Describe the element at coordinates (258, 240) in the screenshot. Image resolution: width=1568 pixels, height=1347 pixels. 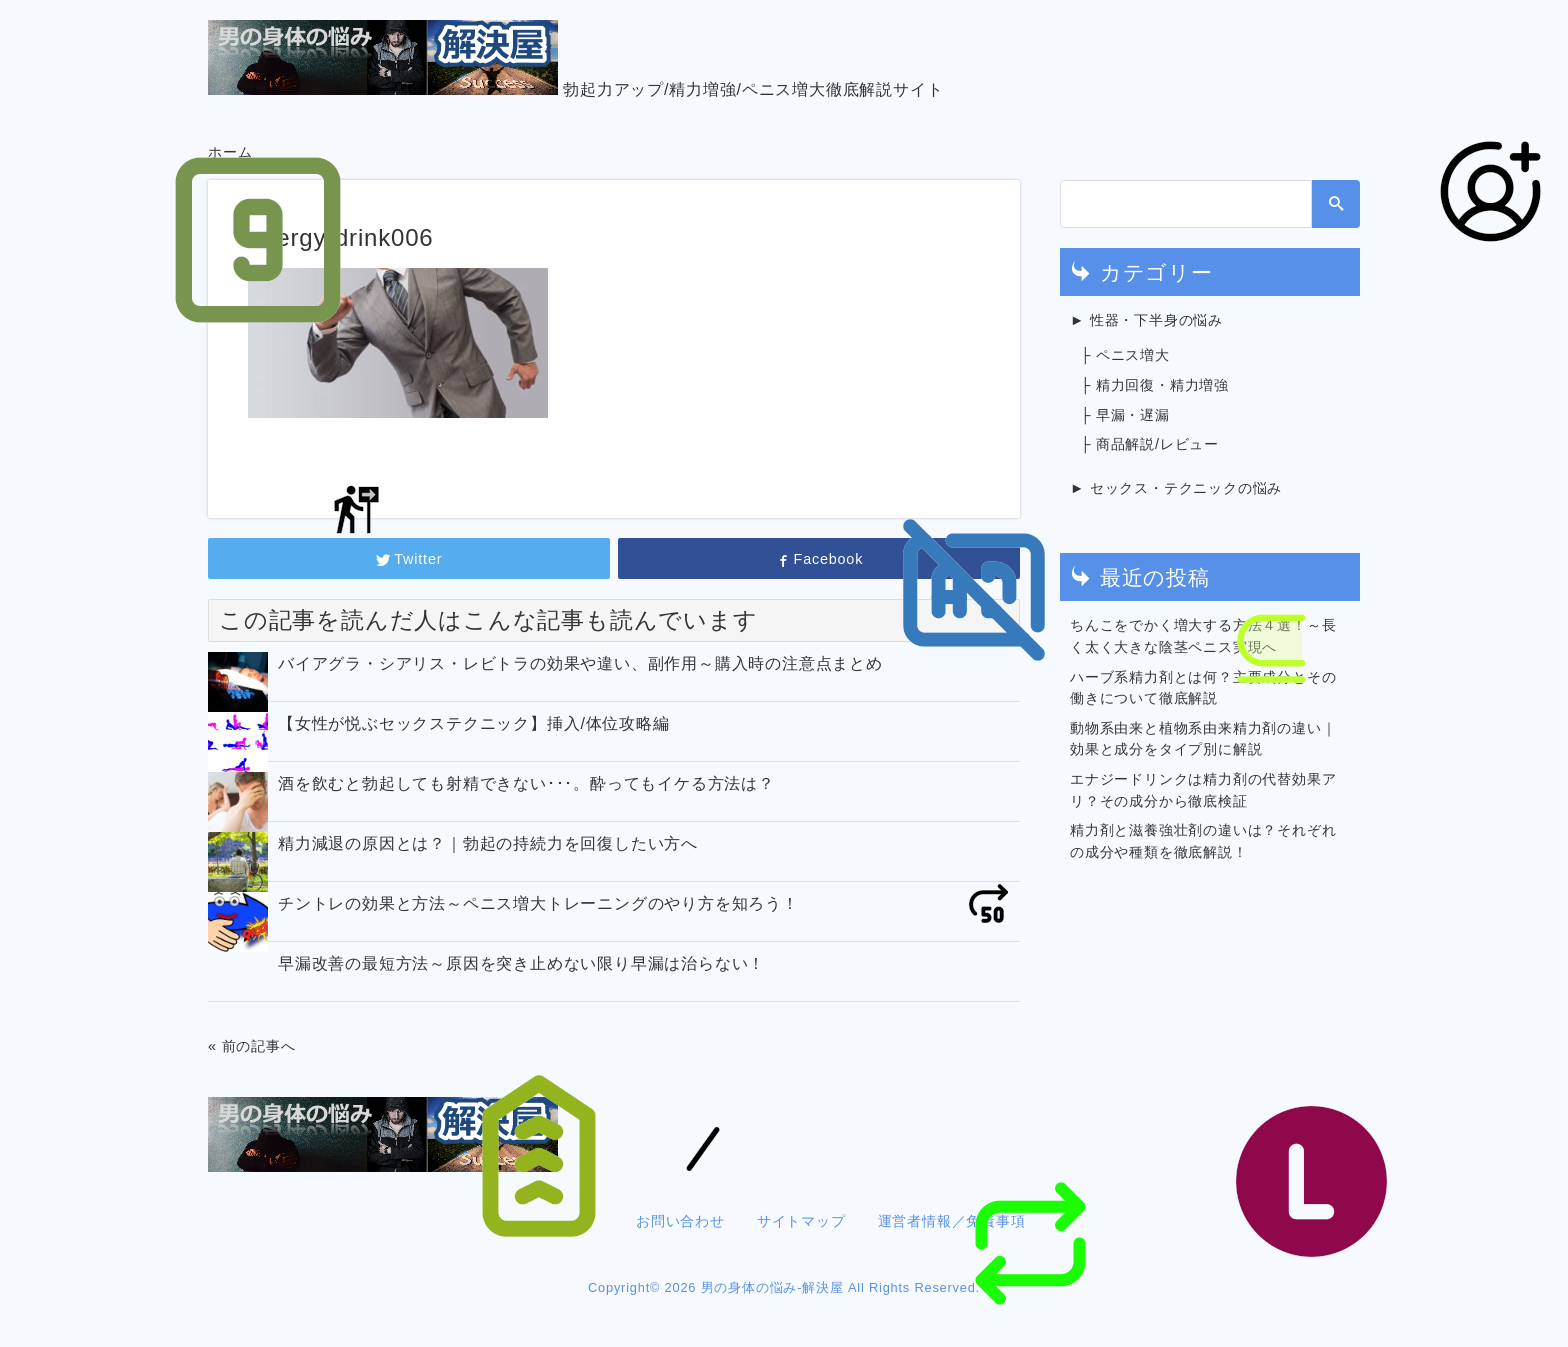
I see `select or navigate to item number 9` at that location.